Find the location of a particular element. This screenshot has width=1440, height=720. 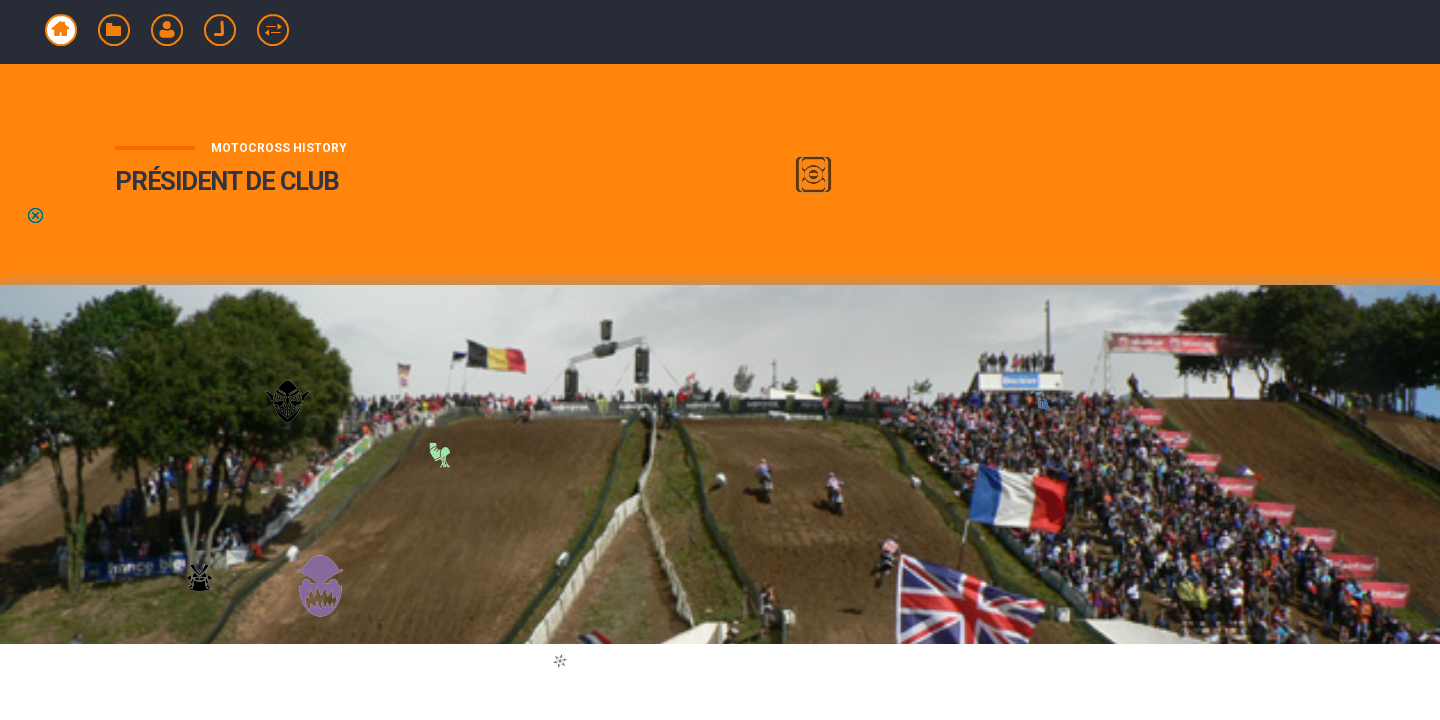

select samurai or warrior character class is located at coordinates (199, 577).